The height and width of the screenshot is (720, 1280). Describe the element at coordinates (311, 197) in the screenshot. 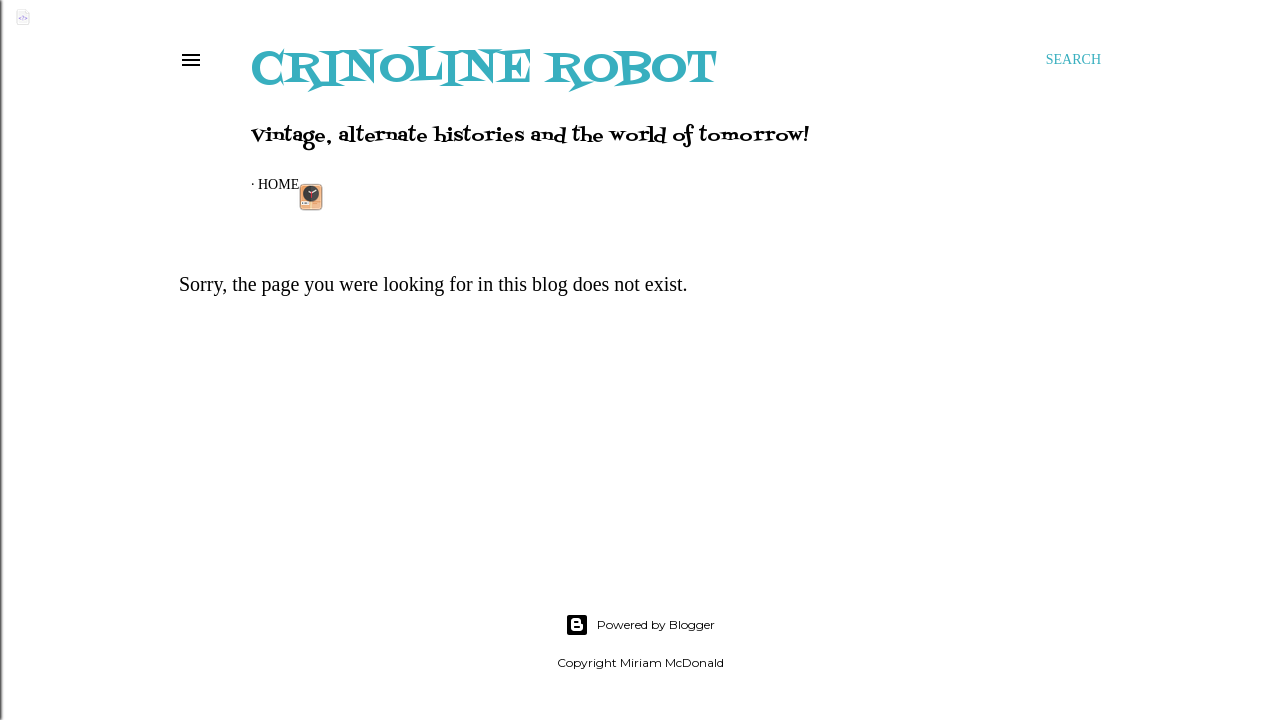

I see `indicates package manager is waiting or queued` at that location.